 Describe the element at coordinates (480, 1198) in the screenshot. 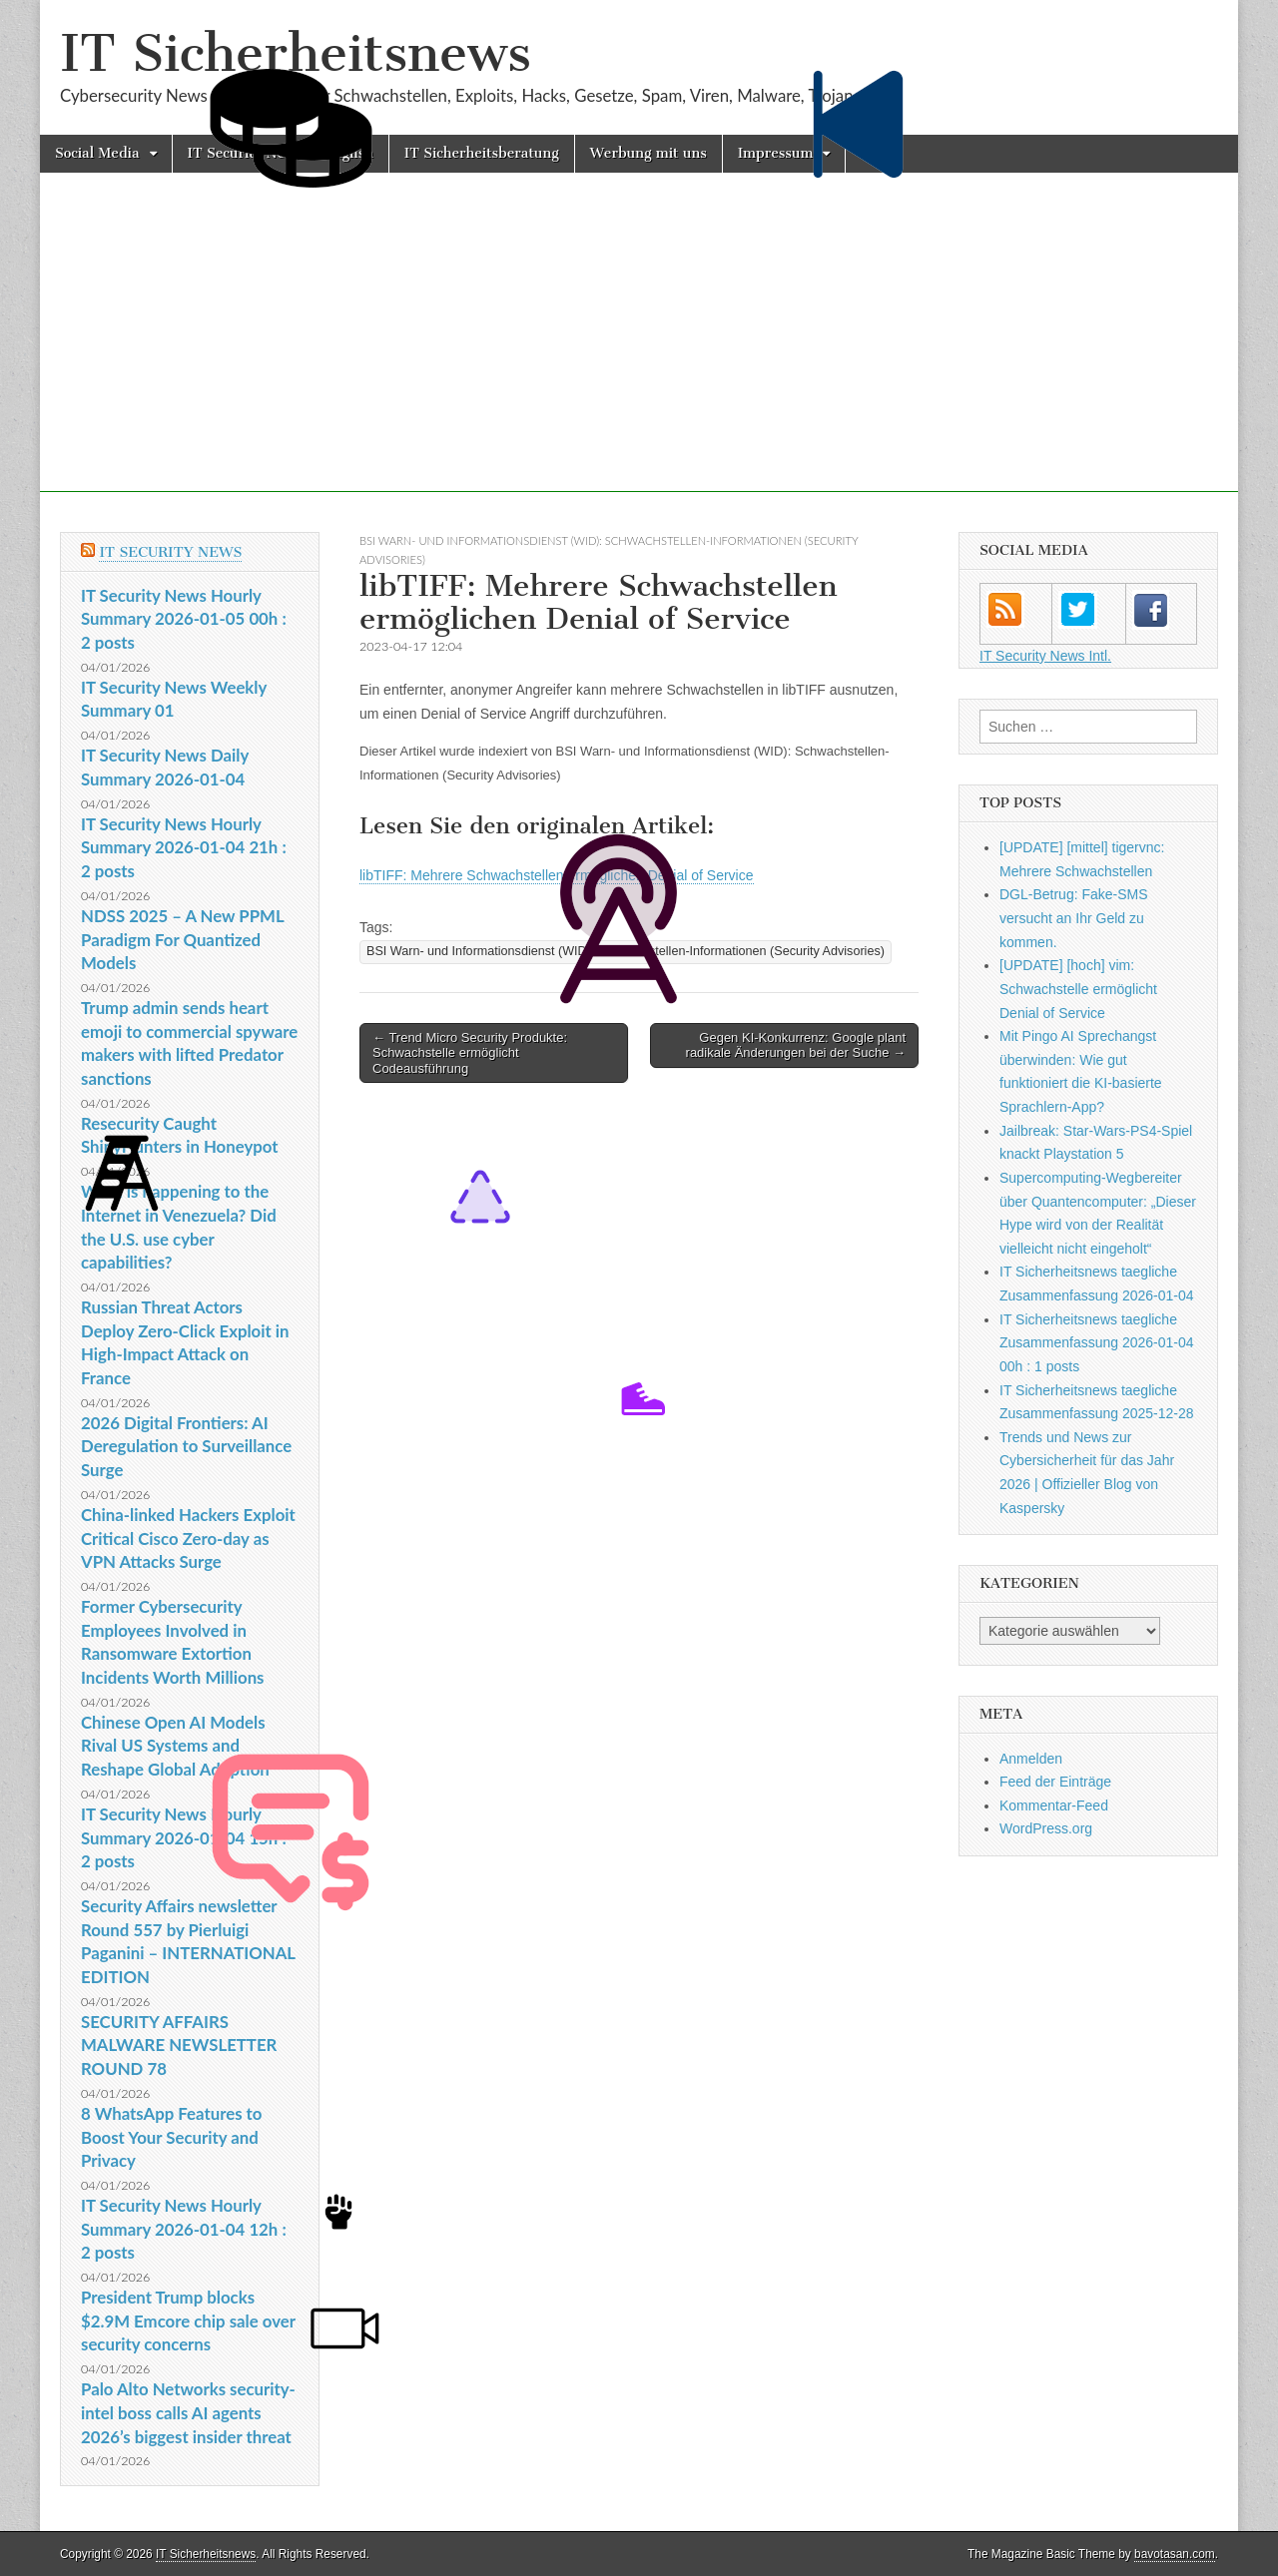

I see `indicates a draft or incomplete state` at that location.